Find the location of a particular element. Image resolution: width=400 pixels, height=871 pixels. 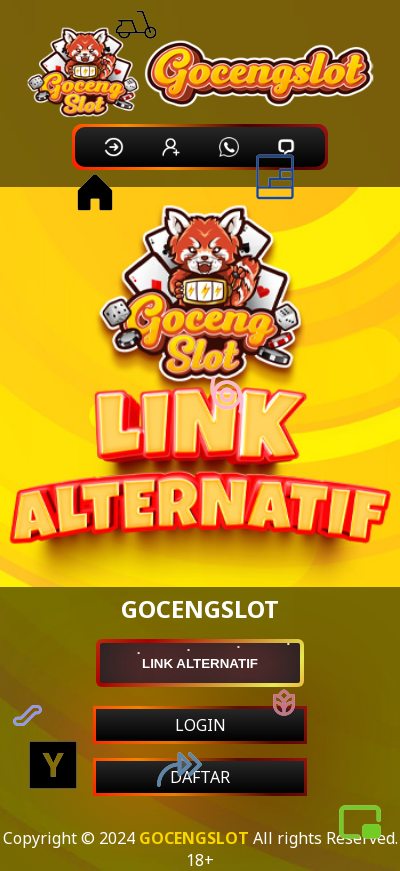

indicates stormy or severe weather conditions is located at coordinates (227, 395).